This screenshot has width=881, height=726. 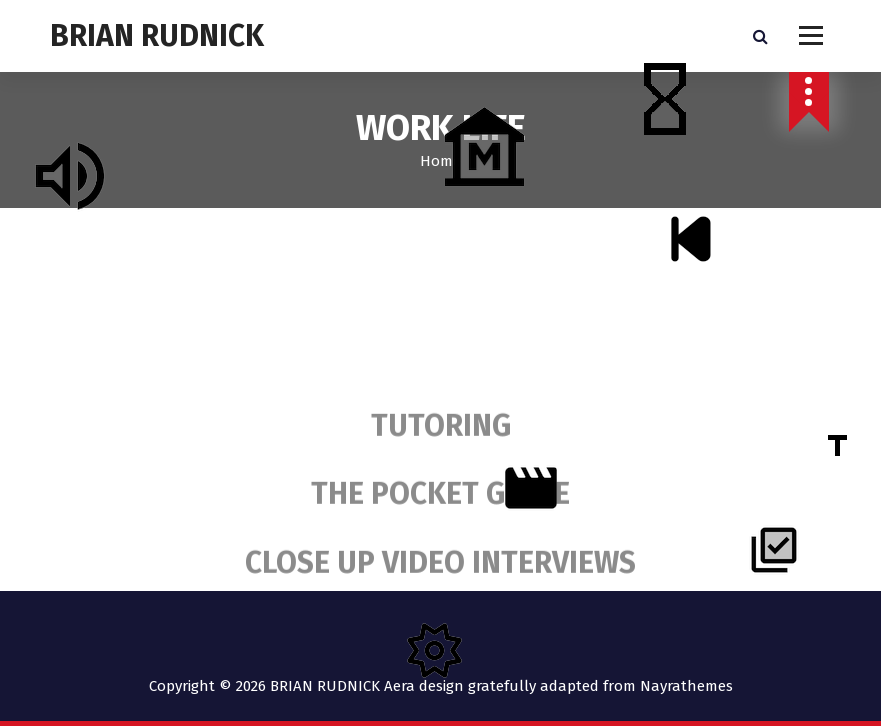 I want to click on access video or movie content, so click(x=531, y=488).